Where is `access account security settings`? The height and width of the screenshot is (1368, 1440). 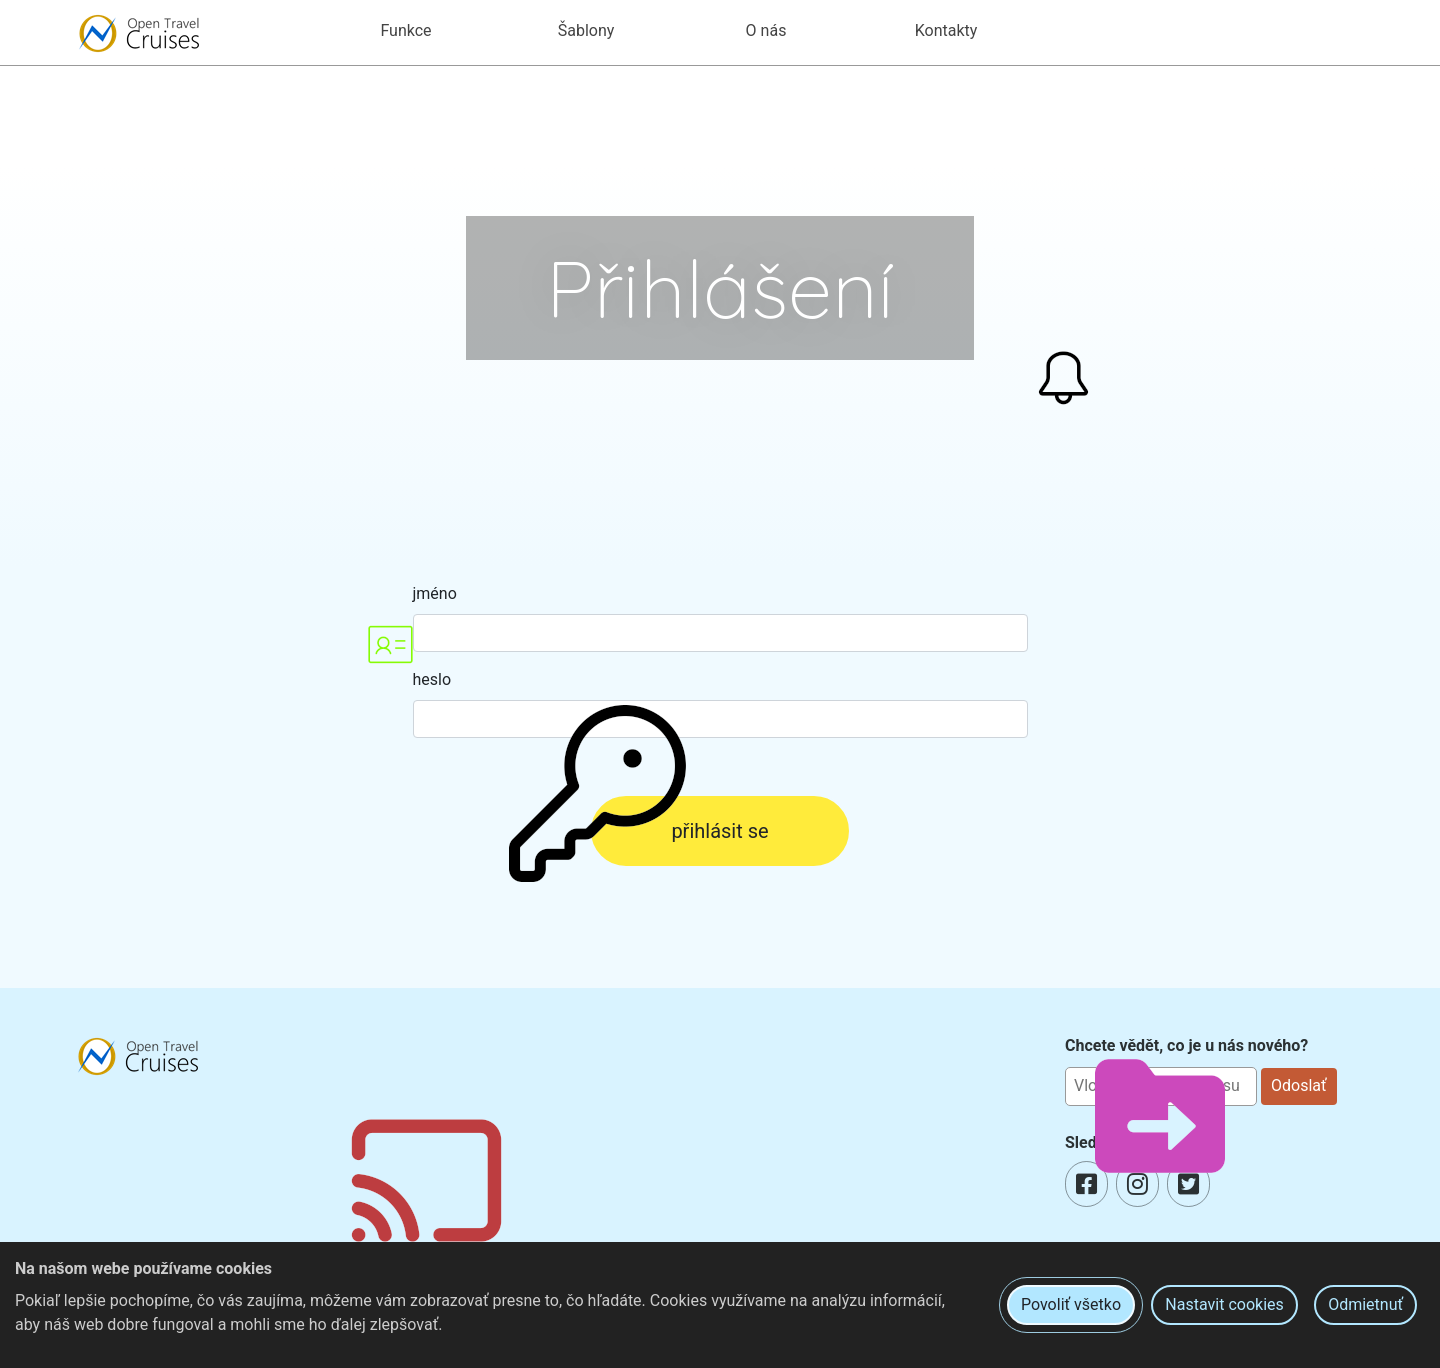
access account security settings is located at coordinates (597, 793).